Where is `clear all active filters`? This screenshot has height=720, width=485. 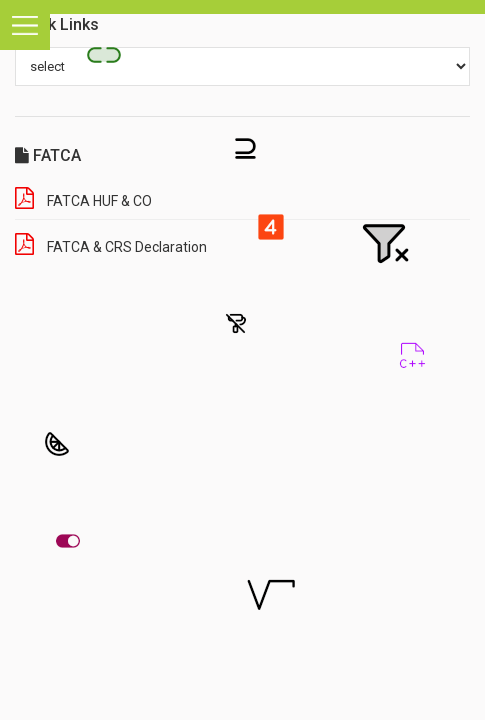
clear all active filters is located at coordinates (384, 242).